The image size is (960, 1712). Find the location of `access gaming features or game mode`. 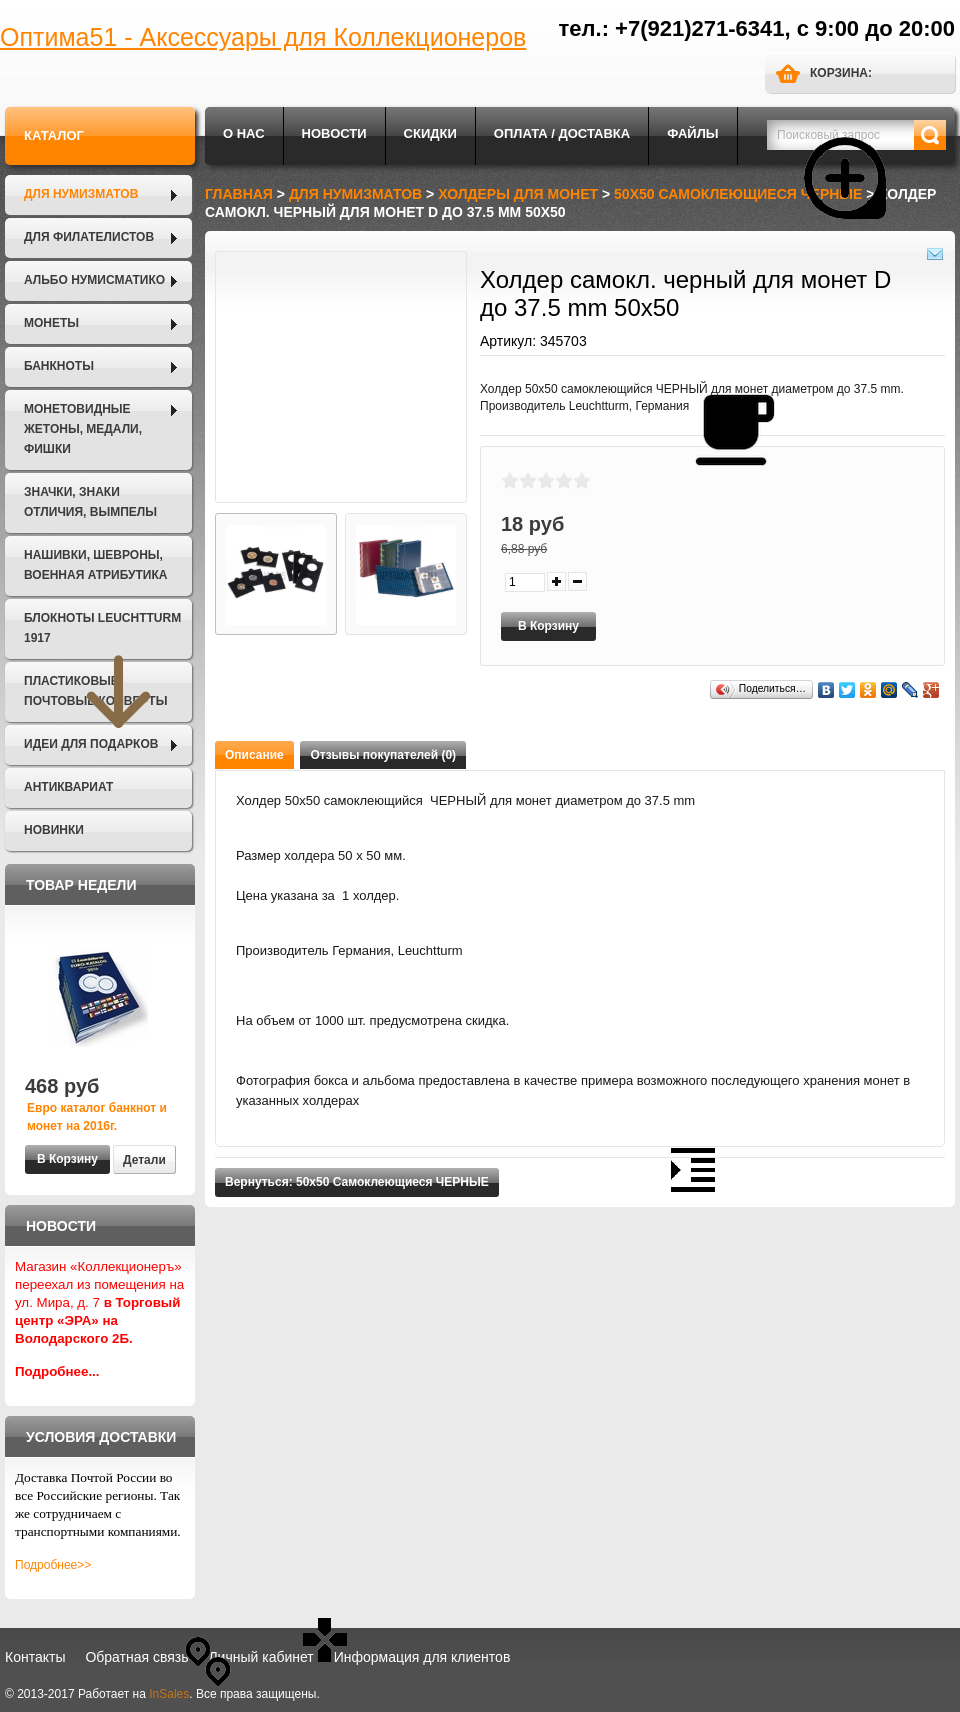

access gaming features or game mode is located at coordinates (325, 1640).